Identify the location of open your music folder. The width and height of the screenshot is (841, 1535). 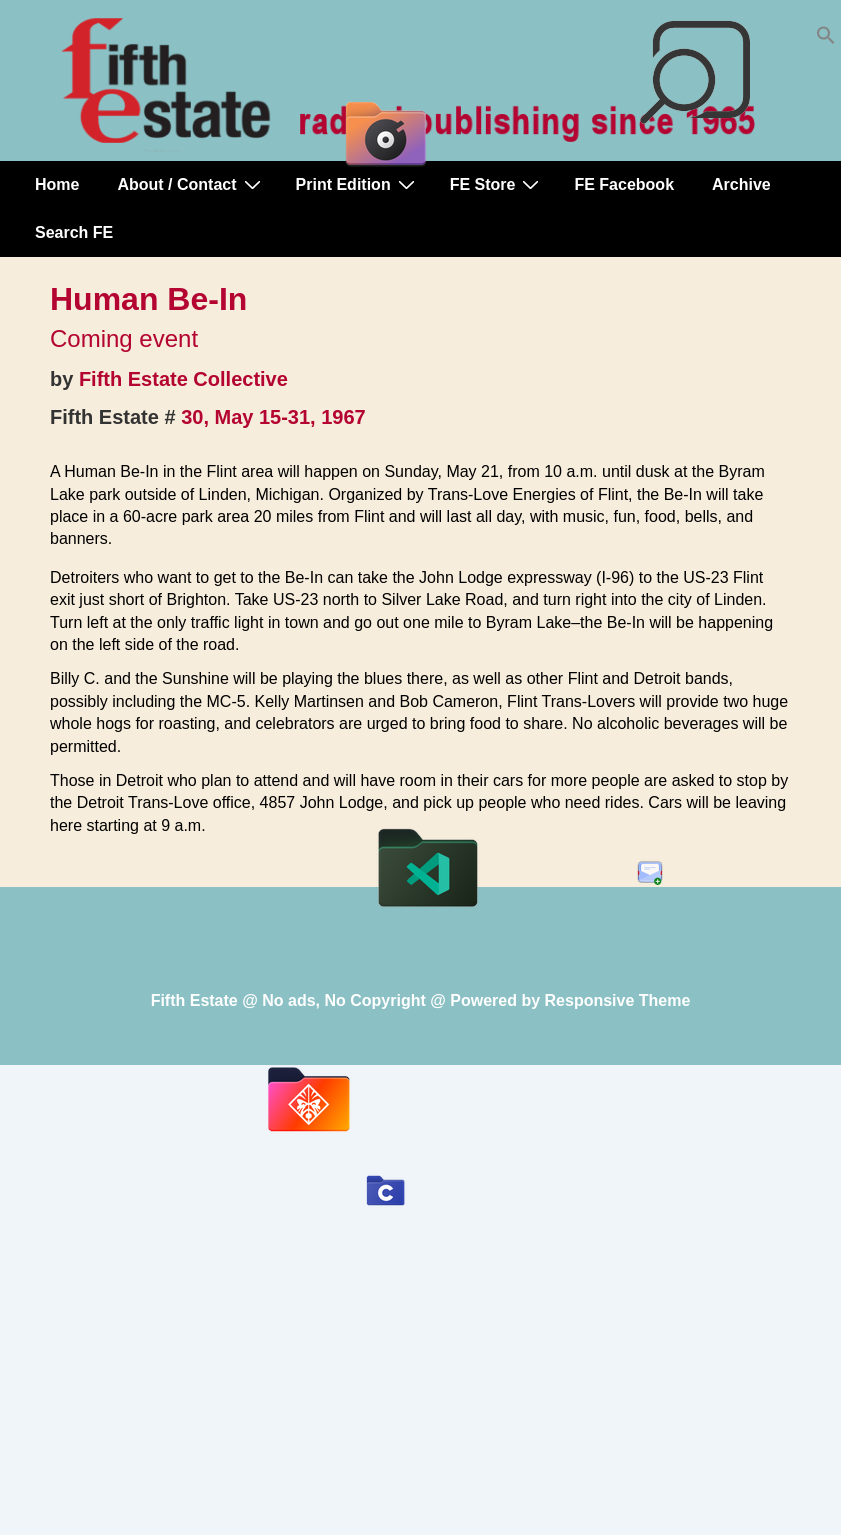
(385, 135).